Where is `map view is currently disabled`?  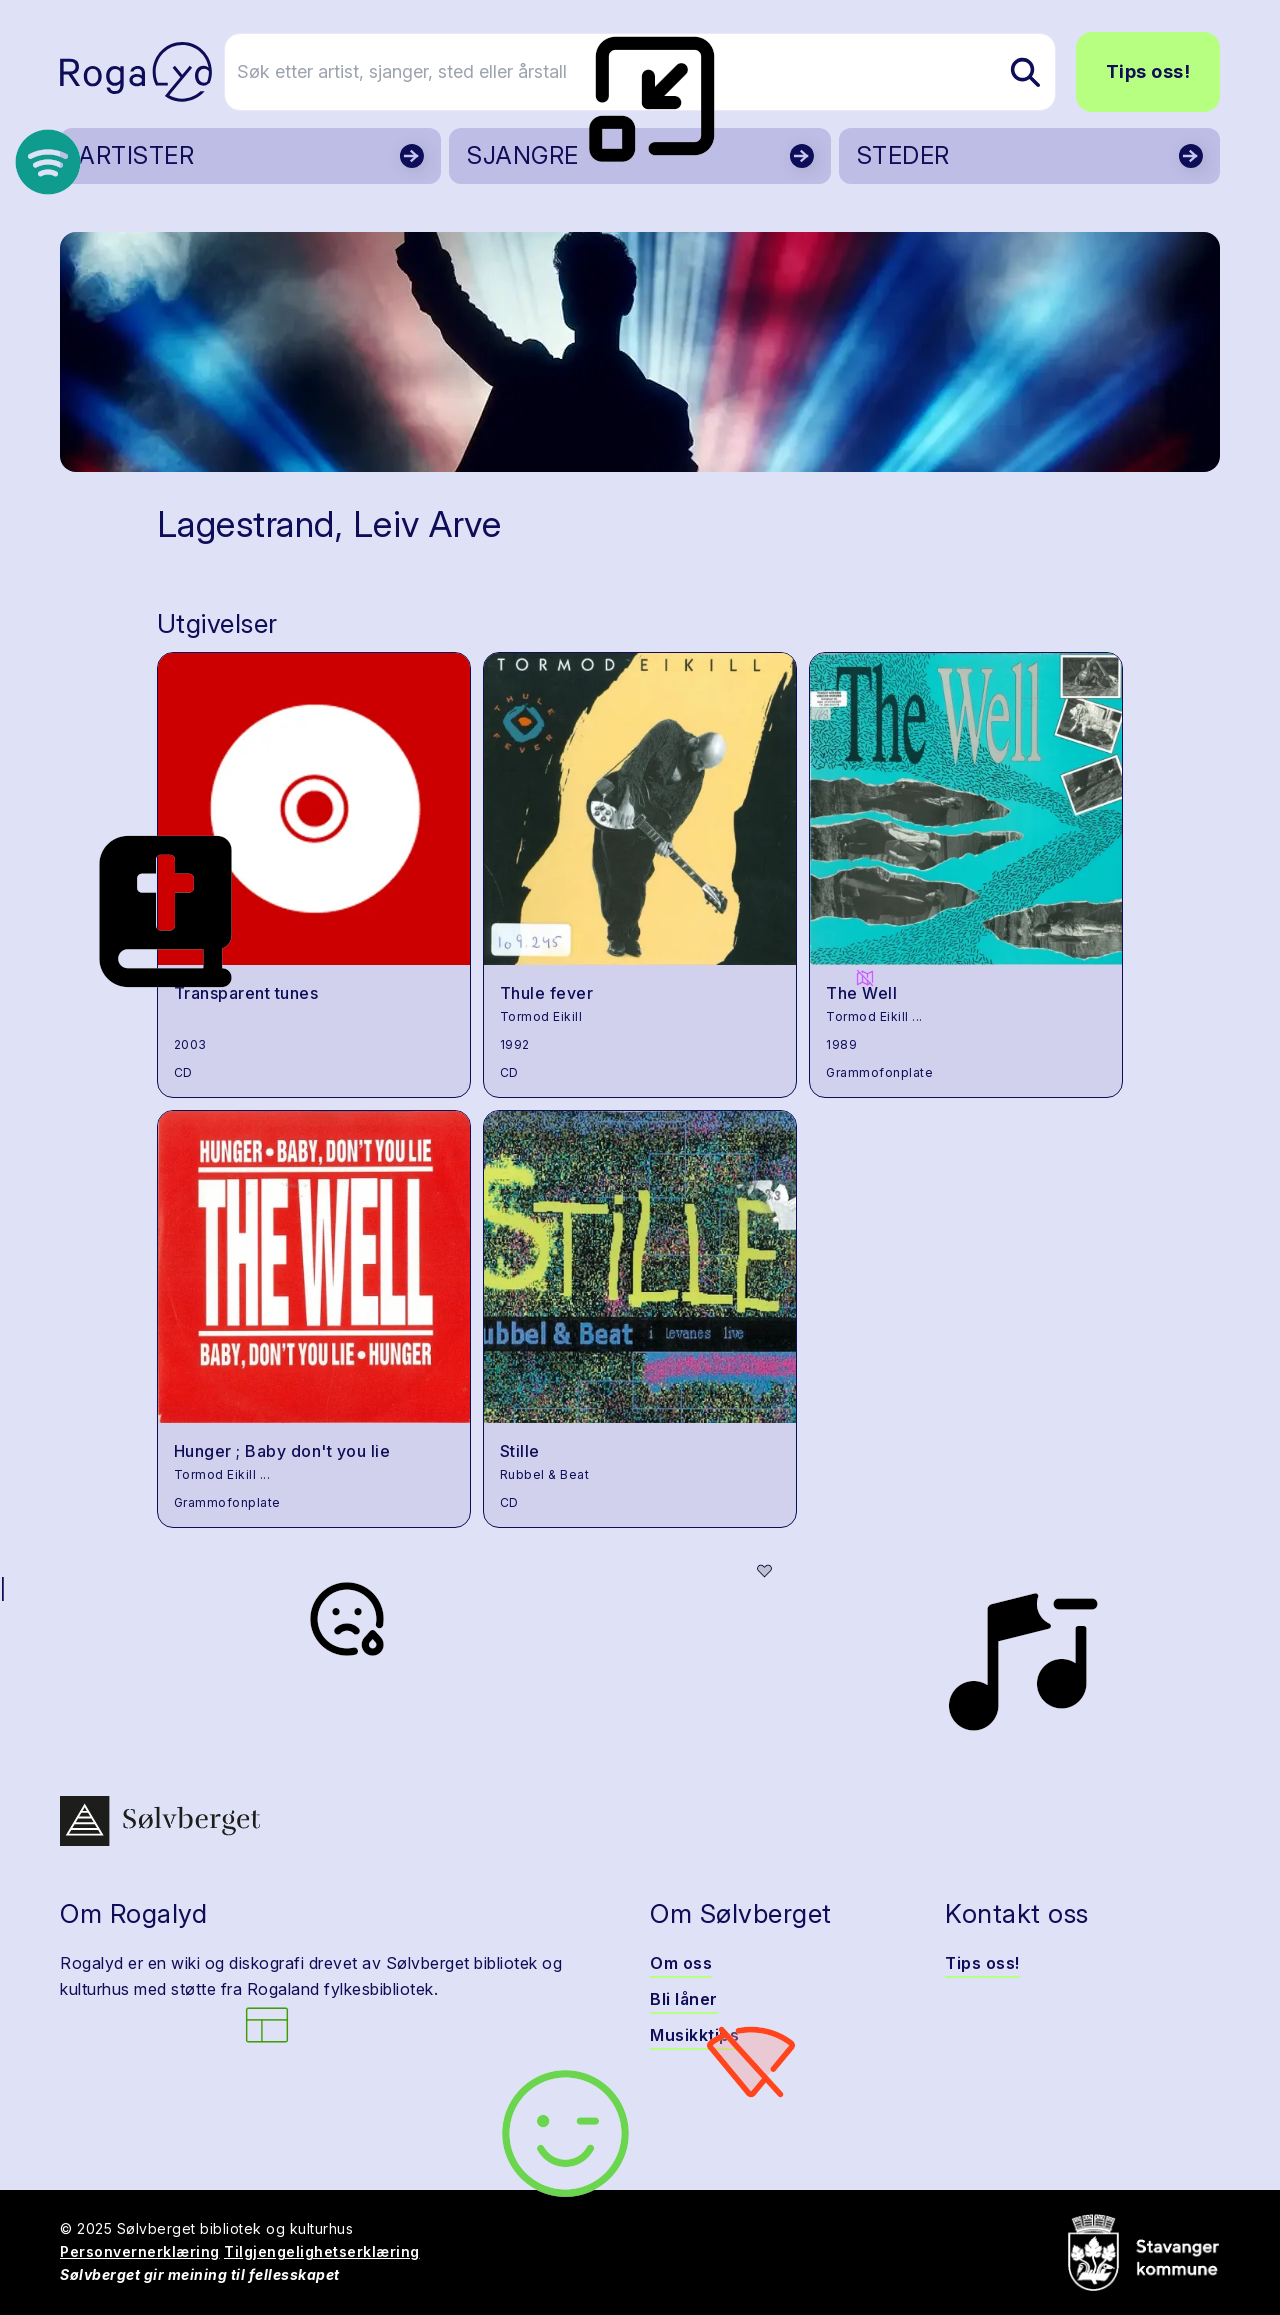
map view is currently disabled is located at coordinates (865, 978).